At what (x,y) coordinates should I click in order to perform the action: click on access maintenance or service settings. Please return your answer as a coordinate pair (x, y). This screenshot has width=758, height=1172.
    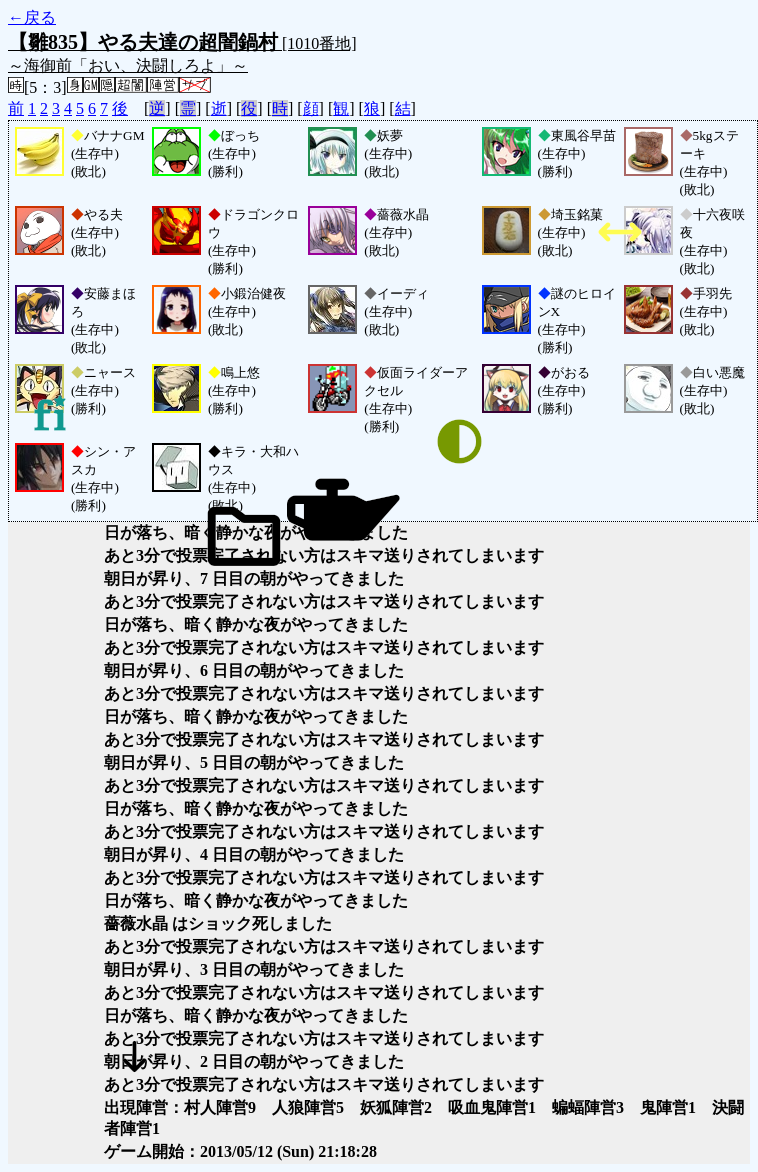
    Looking at the image, I should click on (343, 512).